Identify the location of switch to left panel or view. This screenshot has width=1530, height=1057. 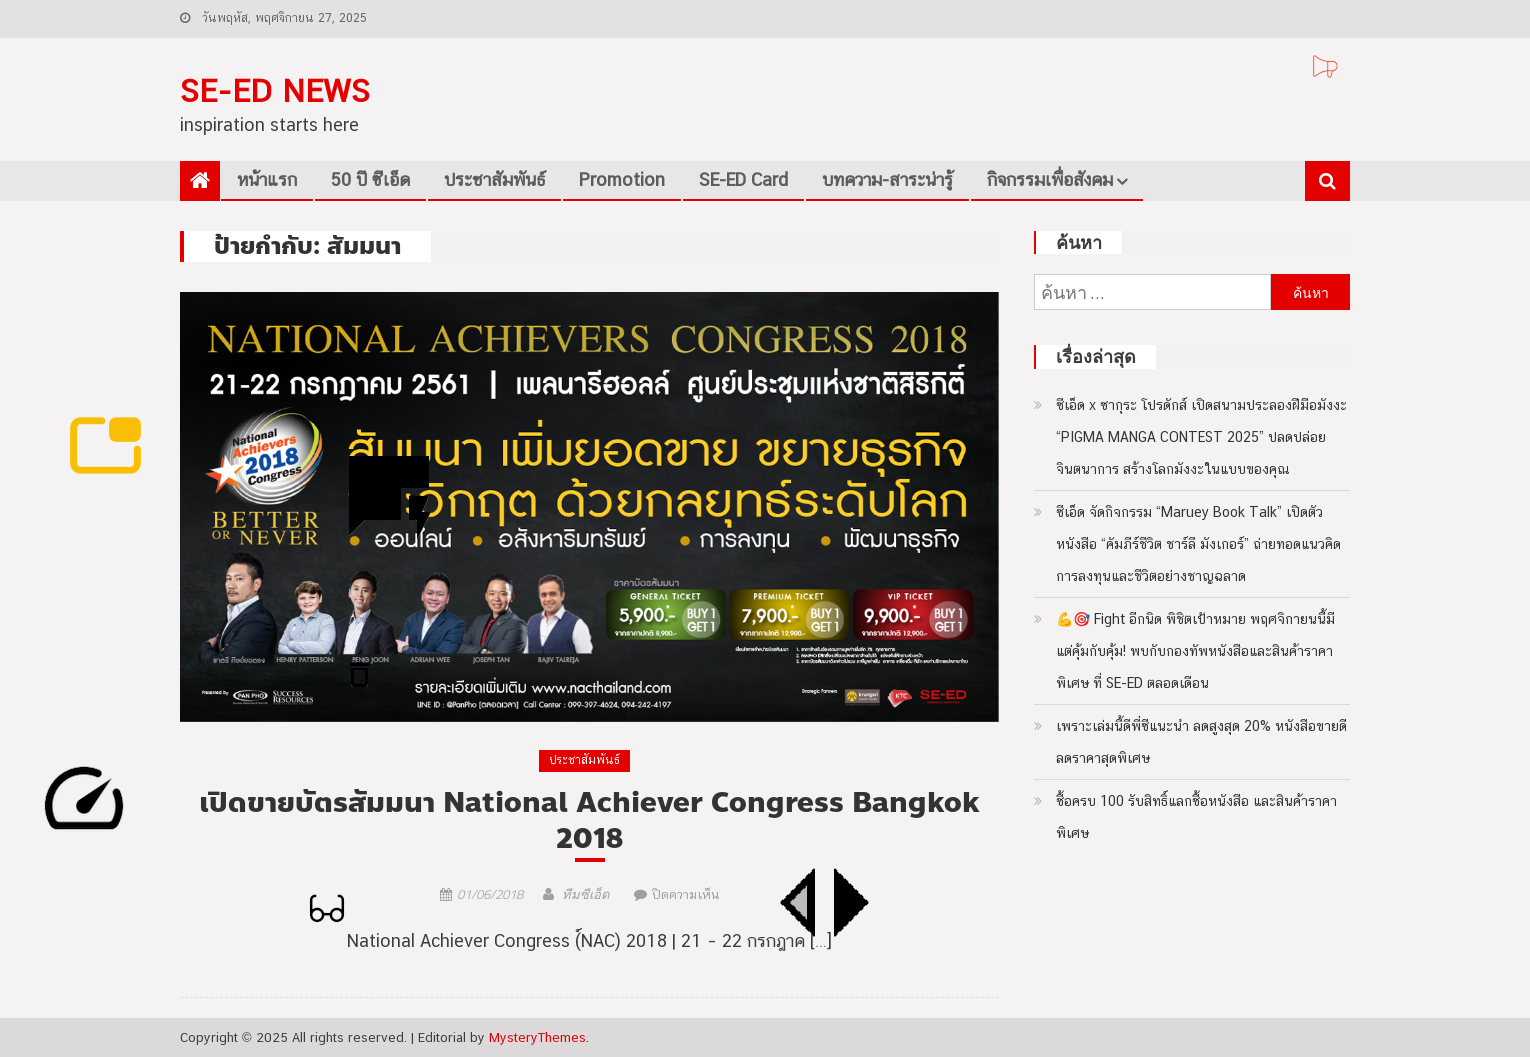
(824, 902).